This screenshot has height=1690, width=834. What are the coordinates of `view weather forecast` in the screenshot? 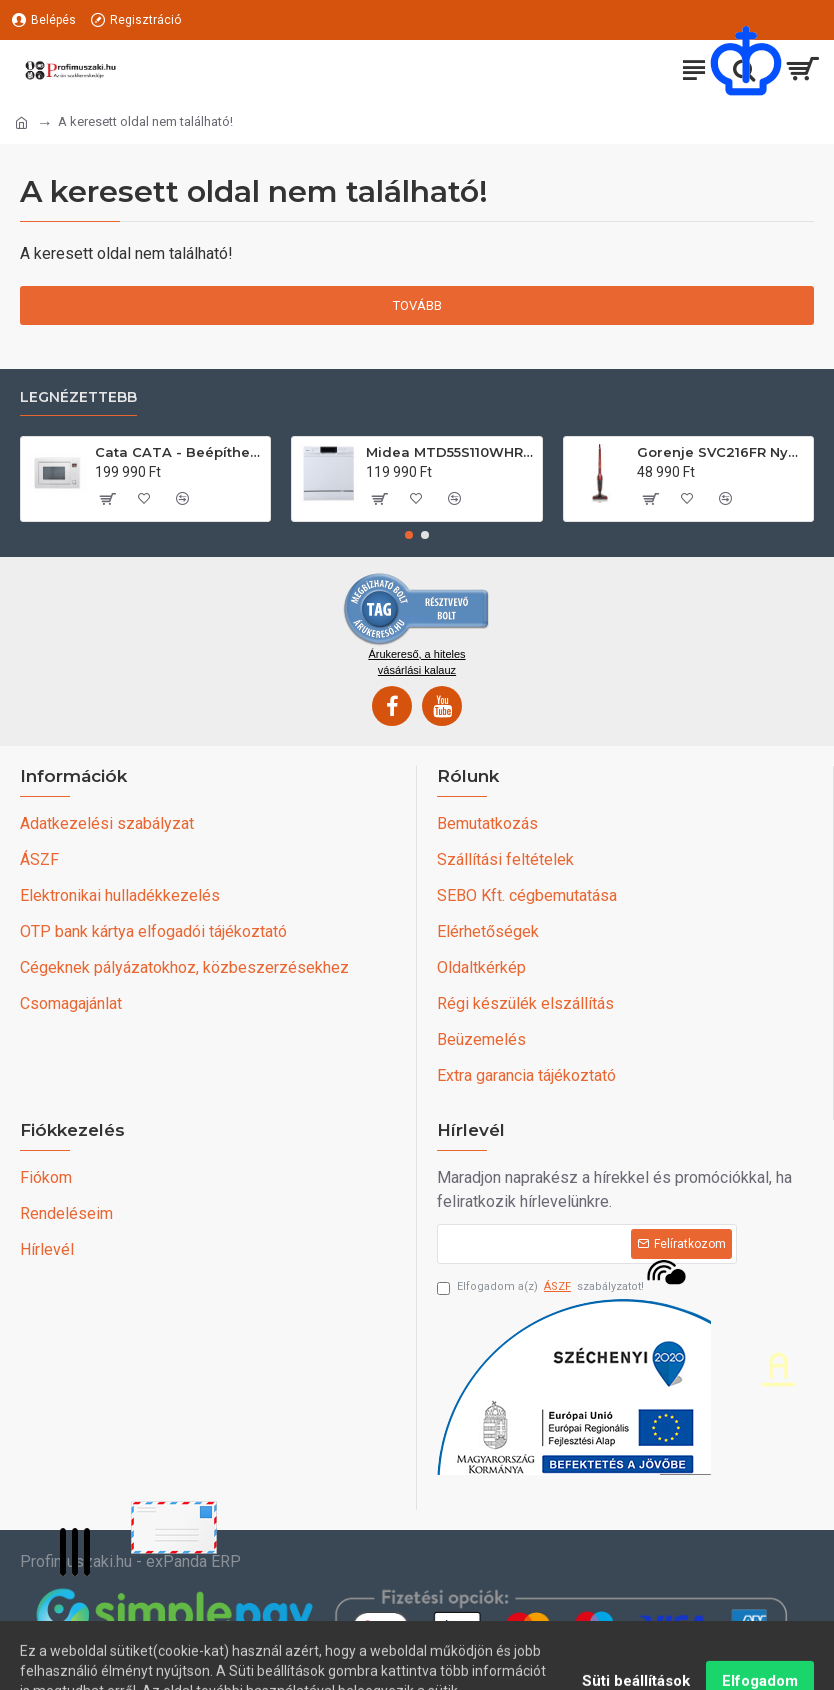 It's located at (666, 1271).